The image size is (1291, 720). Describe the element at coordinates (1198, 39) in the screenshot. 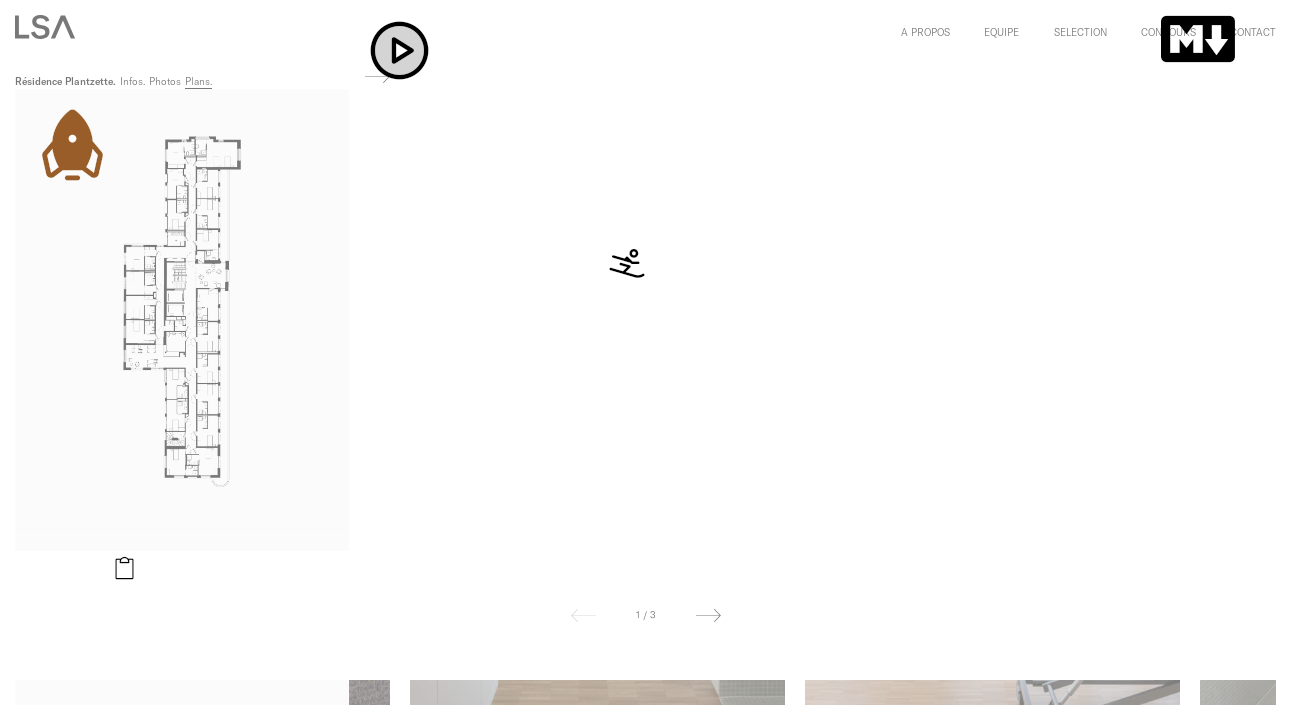

I see `format text using markdown` at that location.